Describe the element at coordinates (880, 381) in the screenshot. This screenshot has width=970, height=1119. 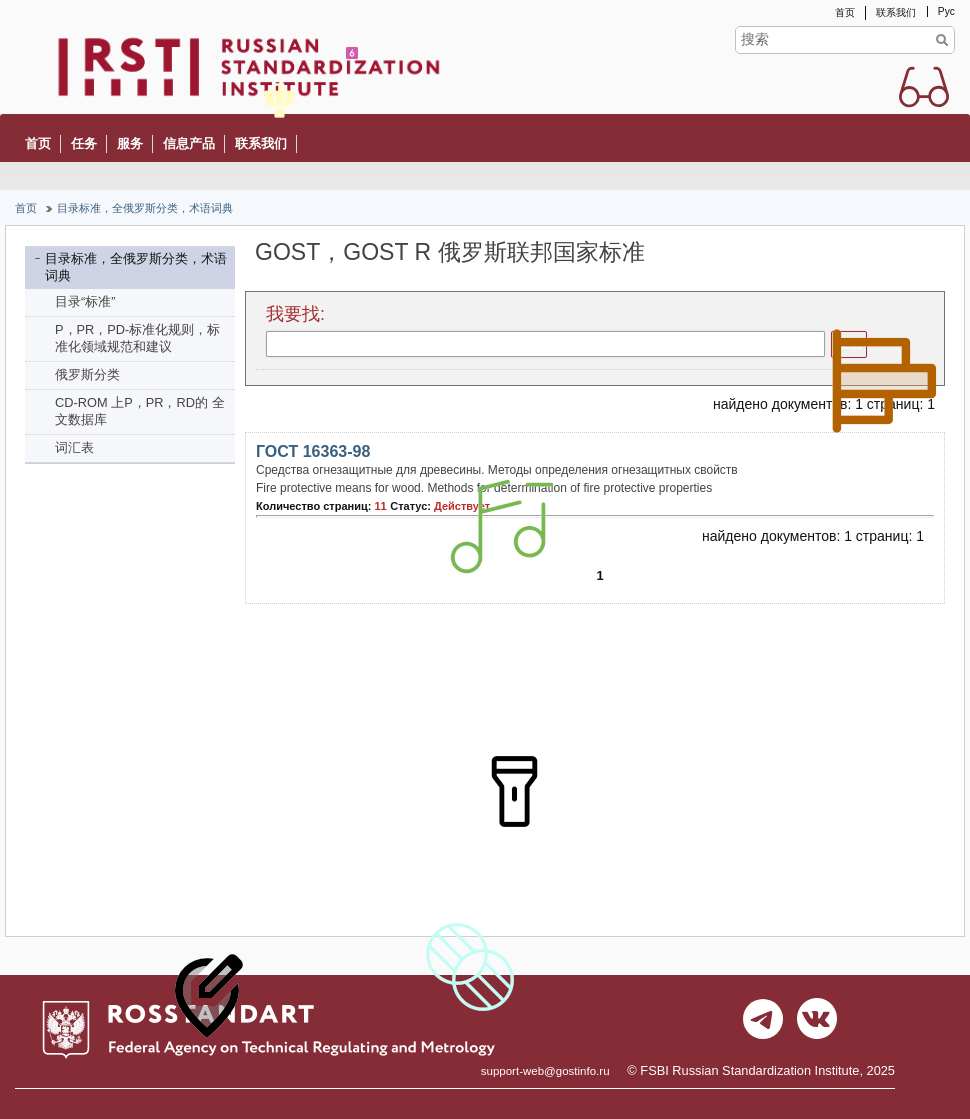
I see `view horizontal bar chart data` at that location.